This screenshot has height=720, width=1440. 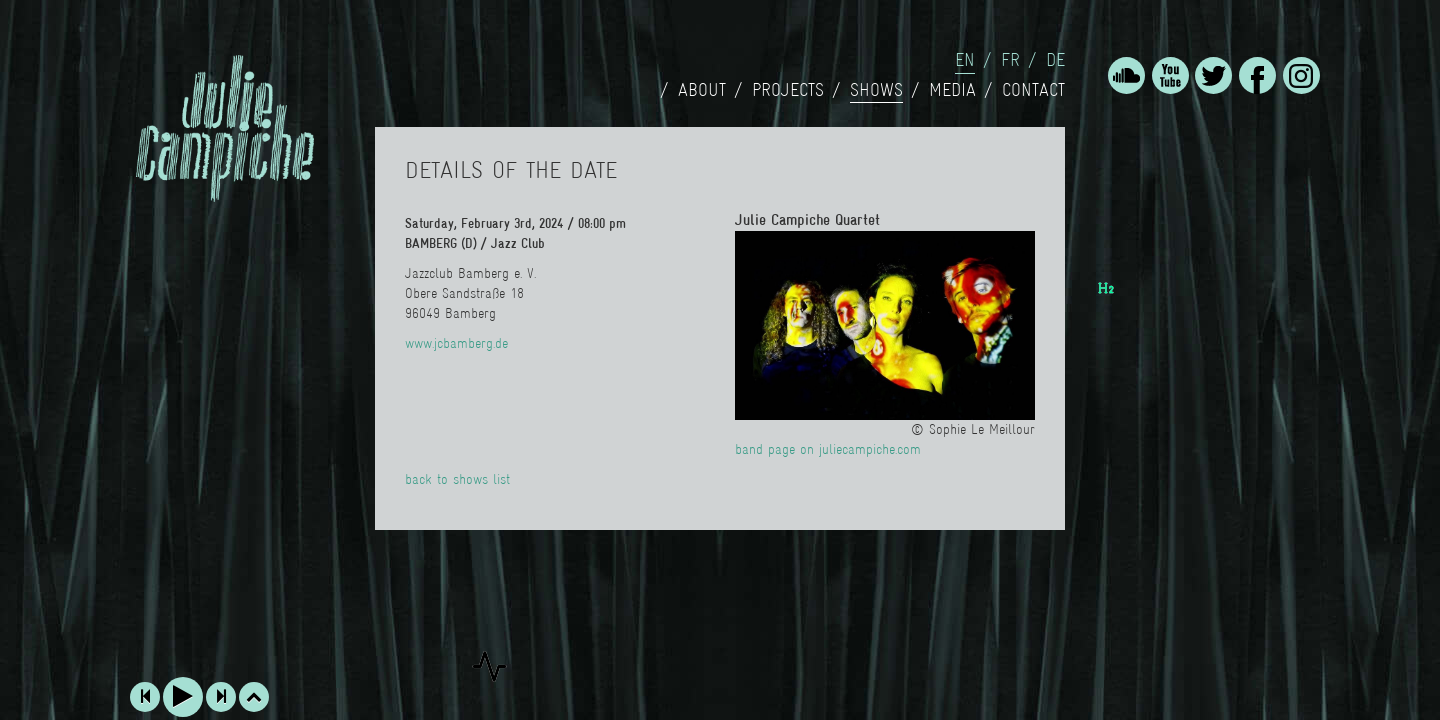 What do you see at coordinates (1106, 288) in the screenshot?
I see `format text as heading level 2` at bounding box center [1106, 288].